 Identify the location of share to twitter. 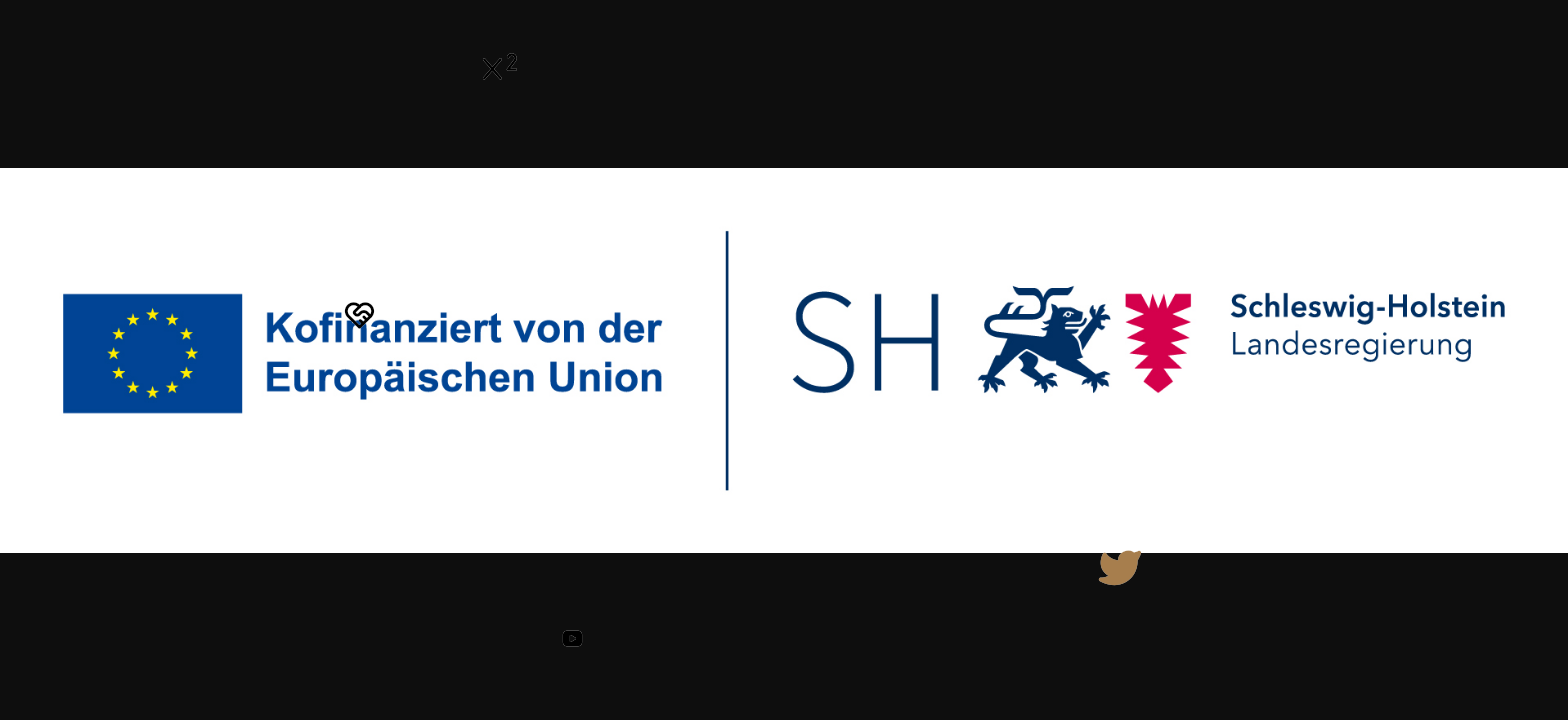
(1120, 568).